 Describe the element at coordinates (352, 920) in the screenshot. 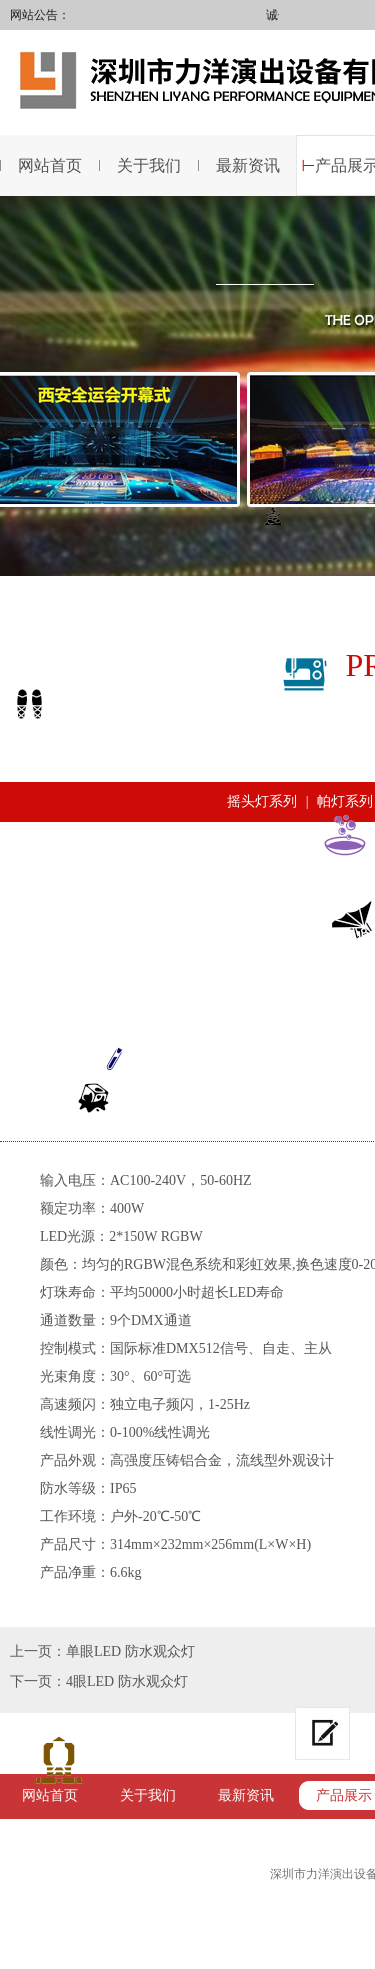

I see `access hang gliding or paragliding activities` at that location.